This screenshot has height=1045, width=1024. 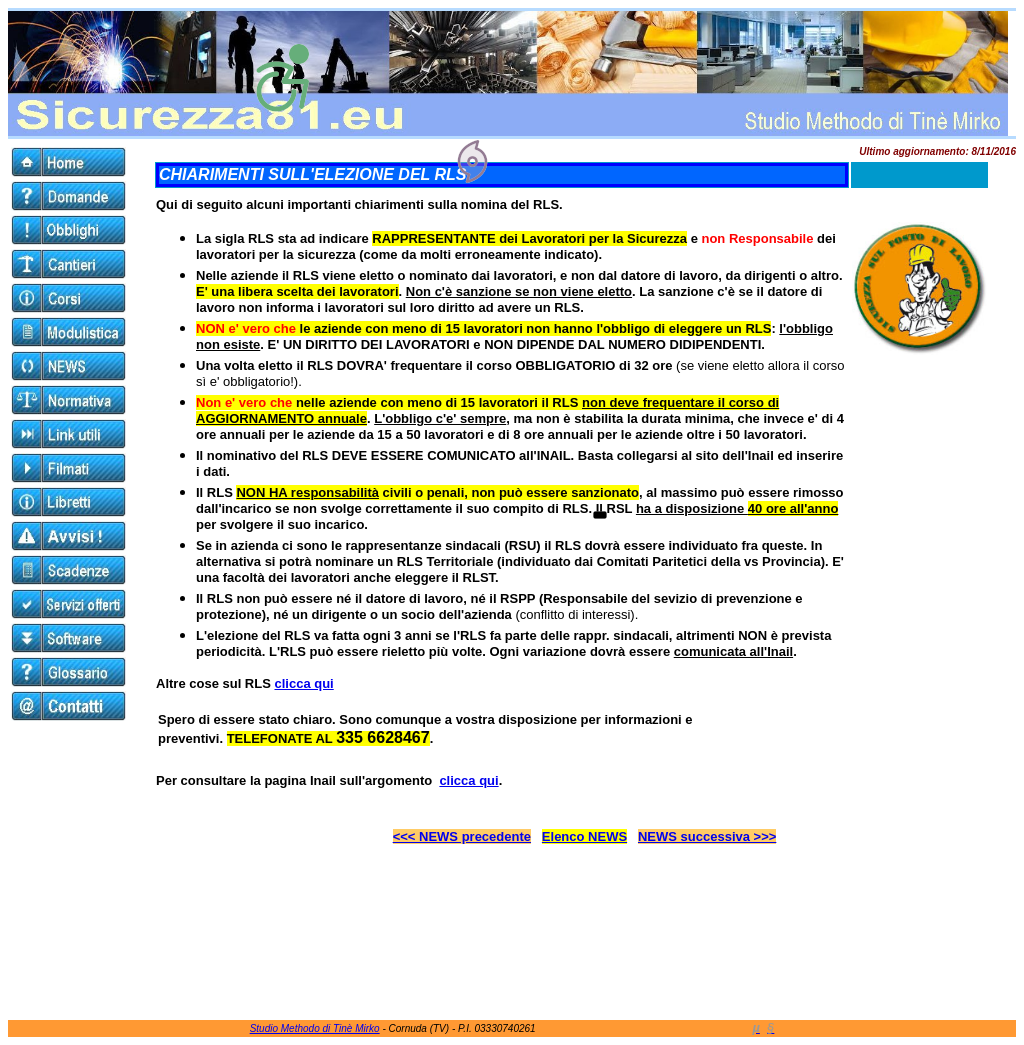 What do you see at coordinates (472, 161) in the screenshot?
I see `indicates severe weather alert or hurricane warning` at bounding box center [472, 161].